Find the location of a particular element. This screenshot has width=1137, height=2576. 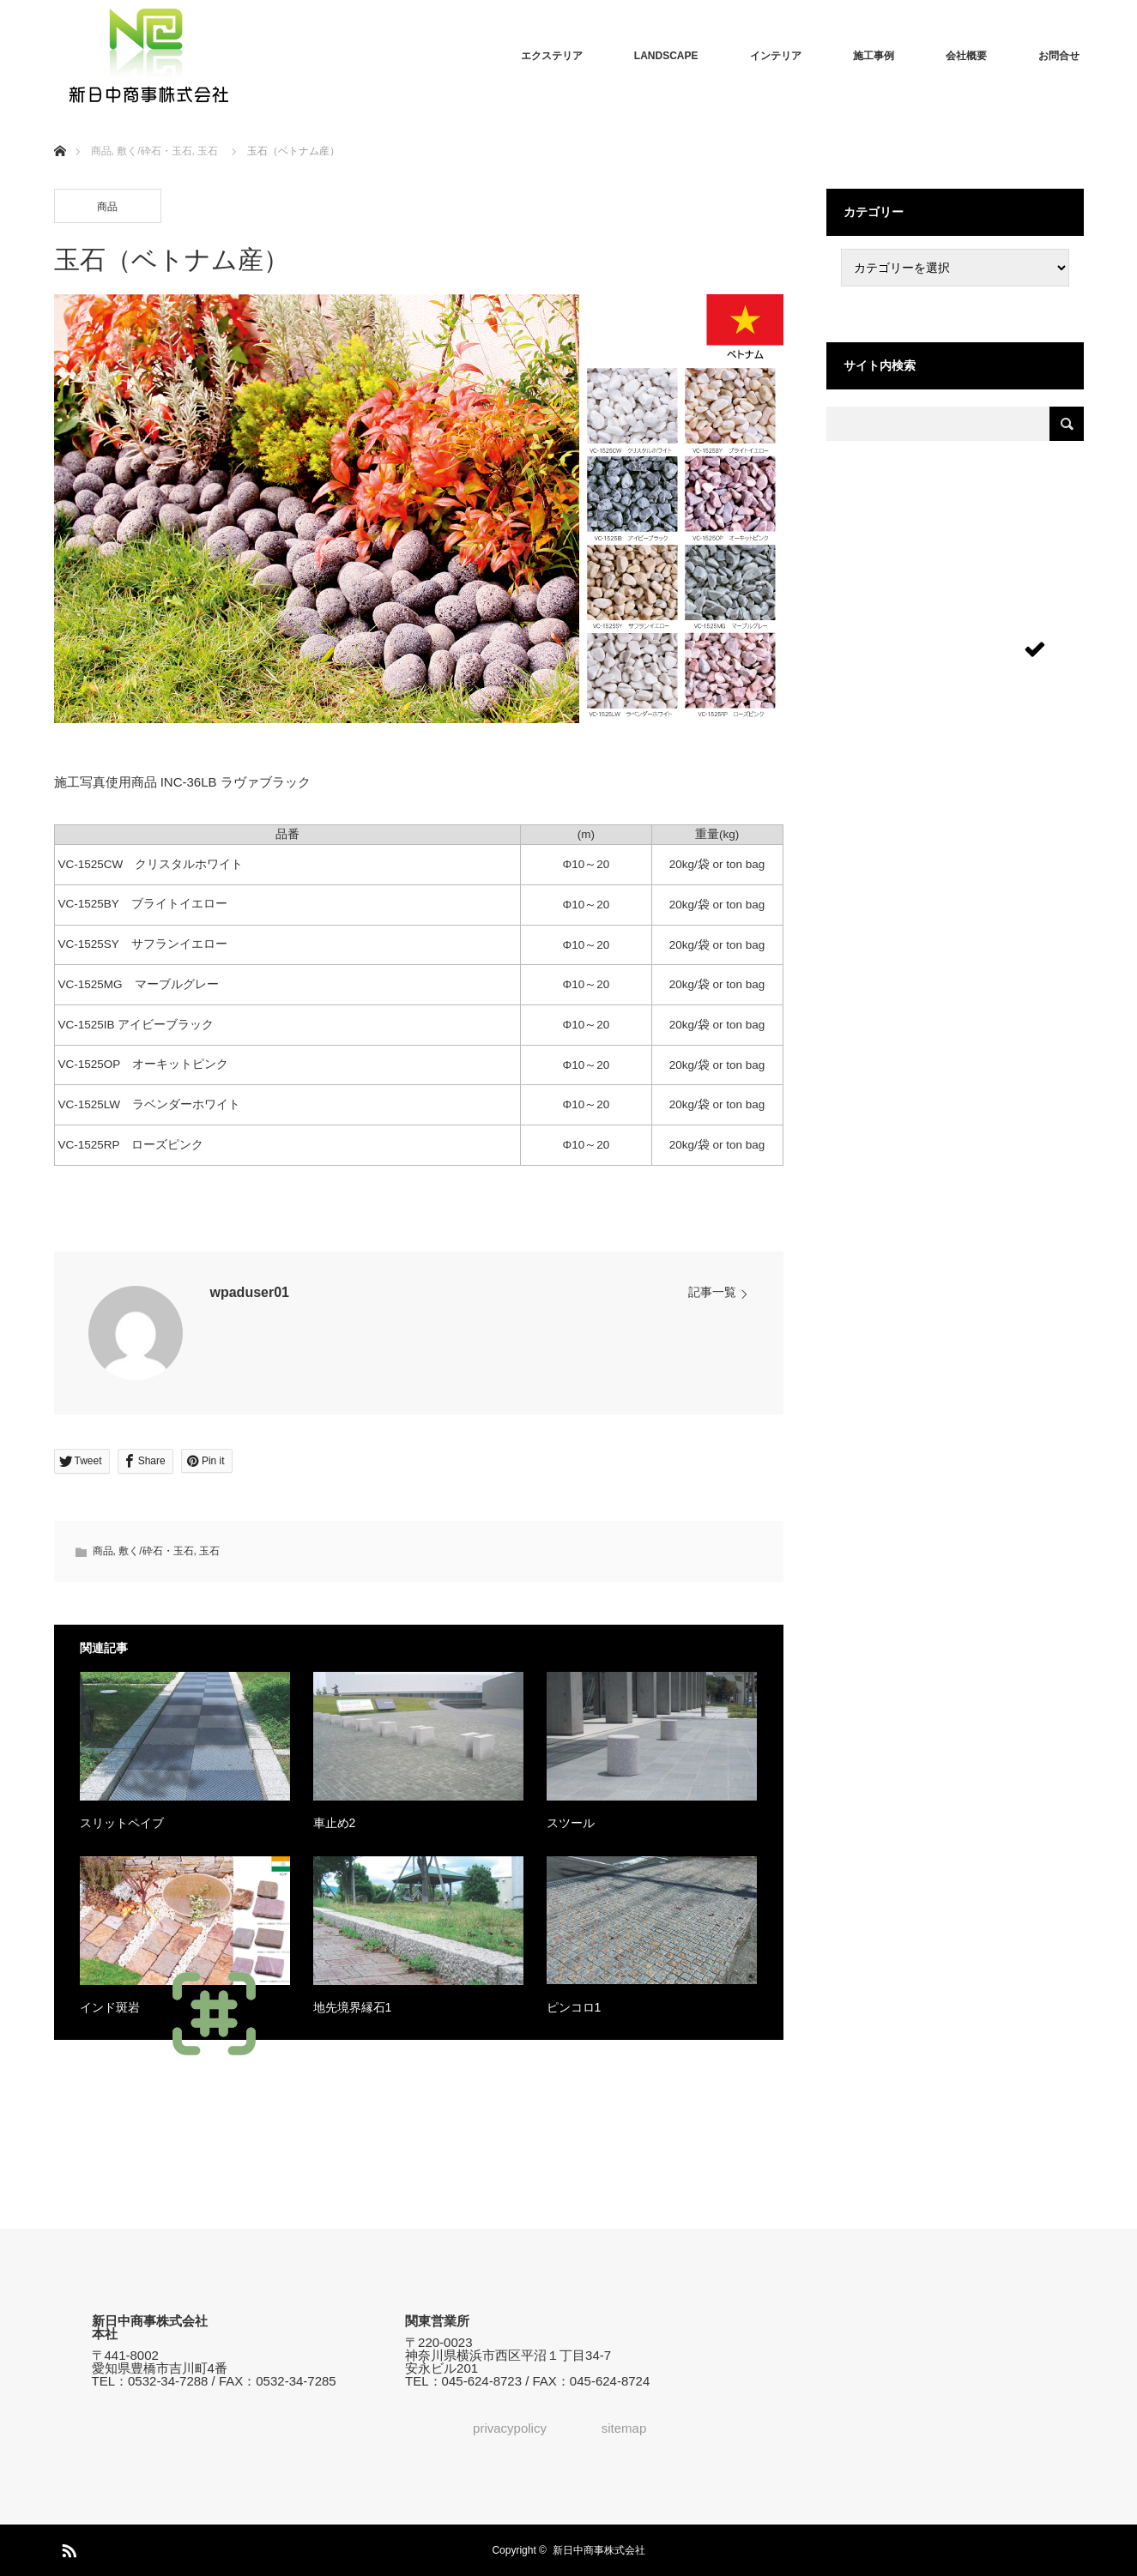

scan a QR code or barcode is located at coordinates (214, 2013).